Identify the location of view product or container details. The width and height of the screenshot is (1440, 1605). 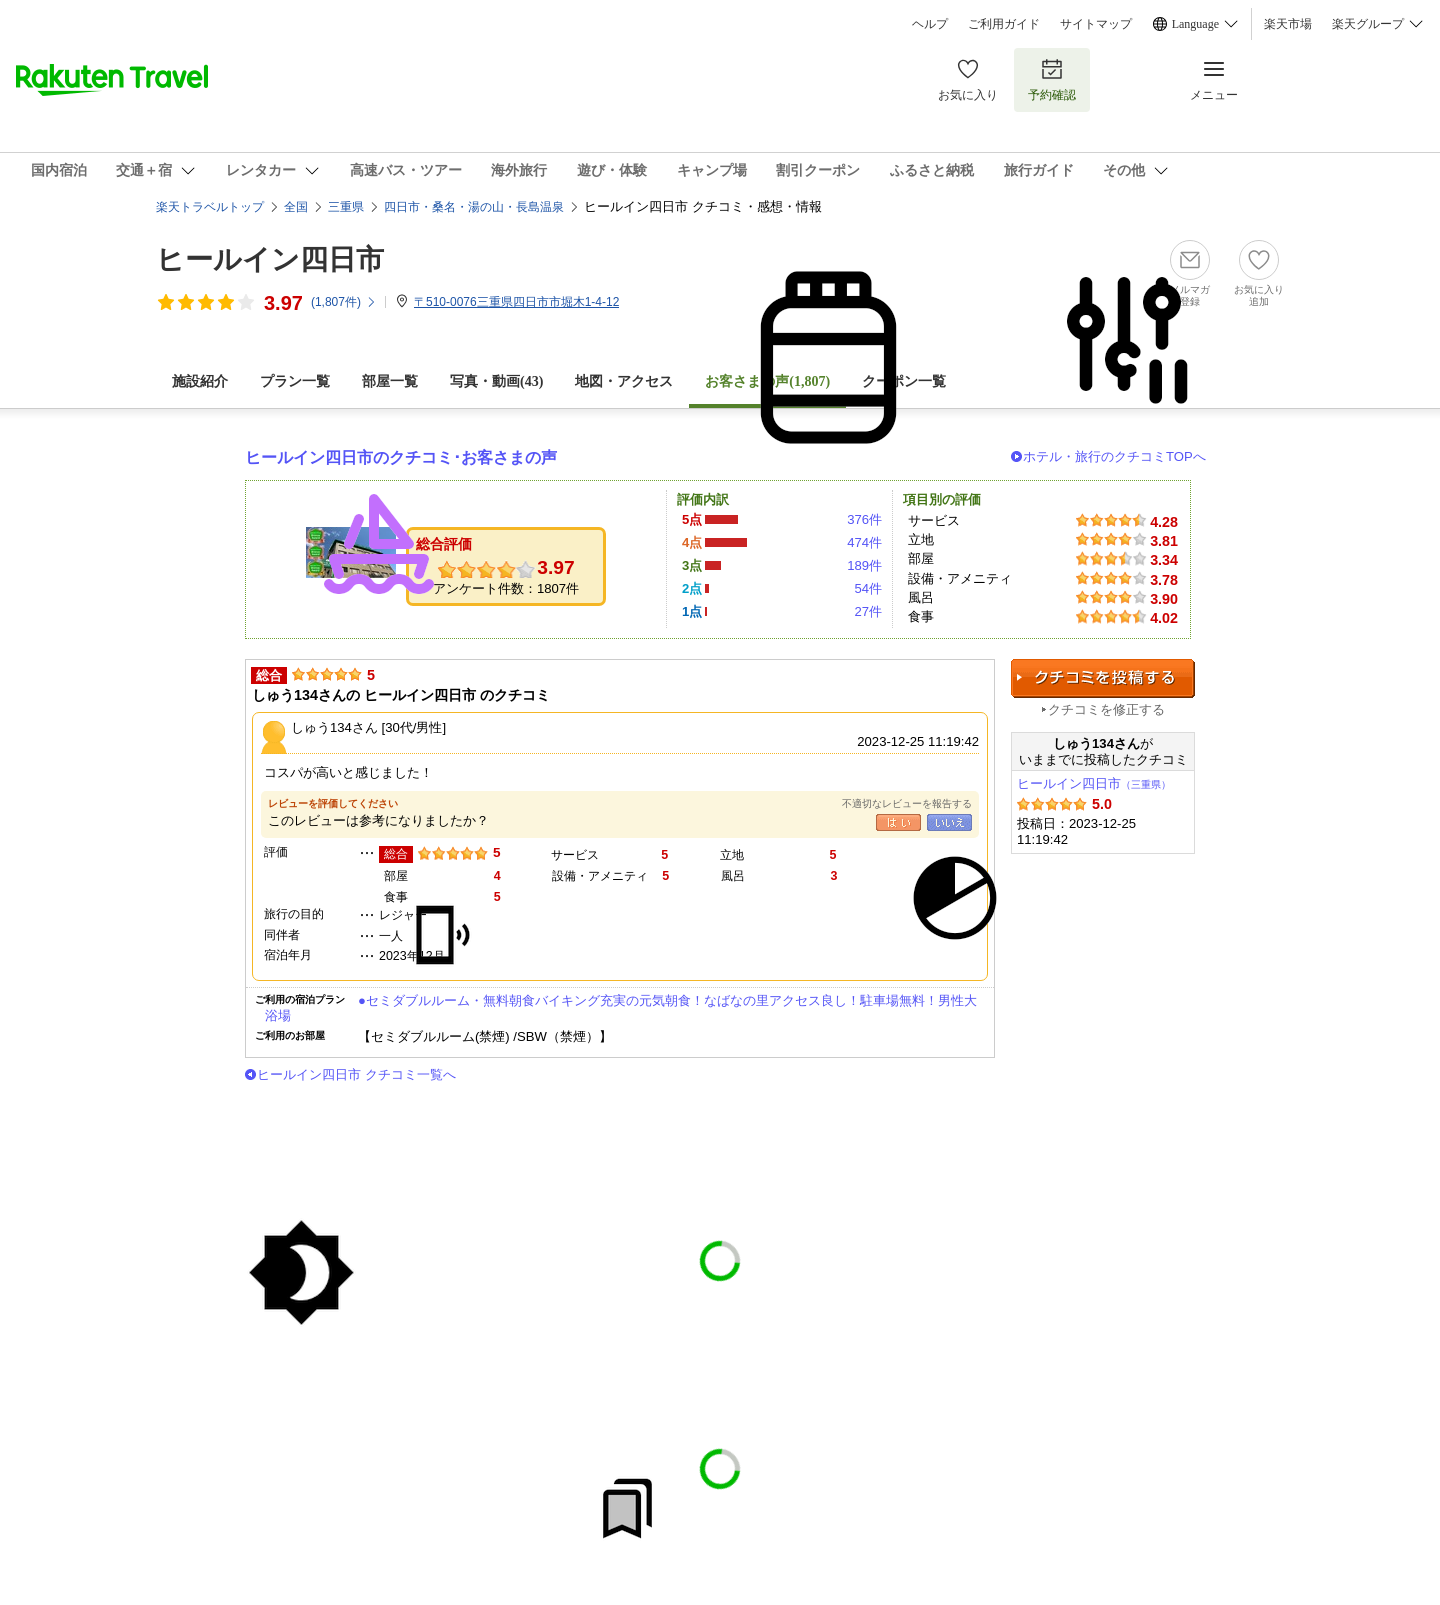
(828, 357).